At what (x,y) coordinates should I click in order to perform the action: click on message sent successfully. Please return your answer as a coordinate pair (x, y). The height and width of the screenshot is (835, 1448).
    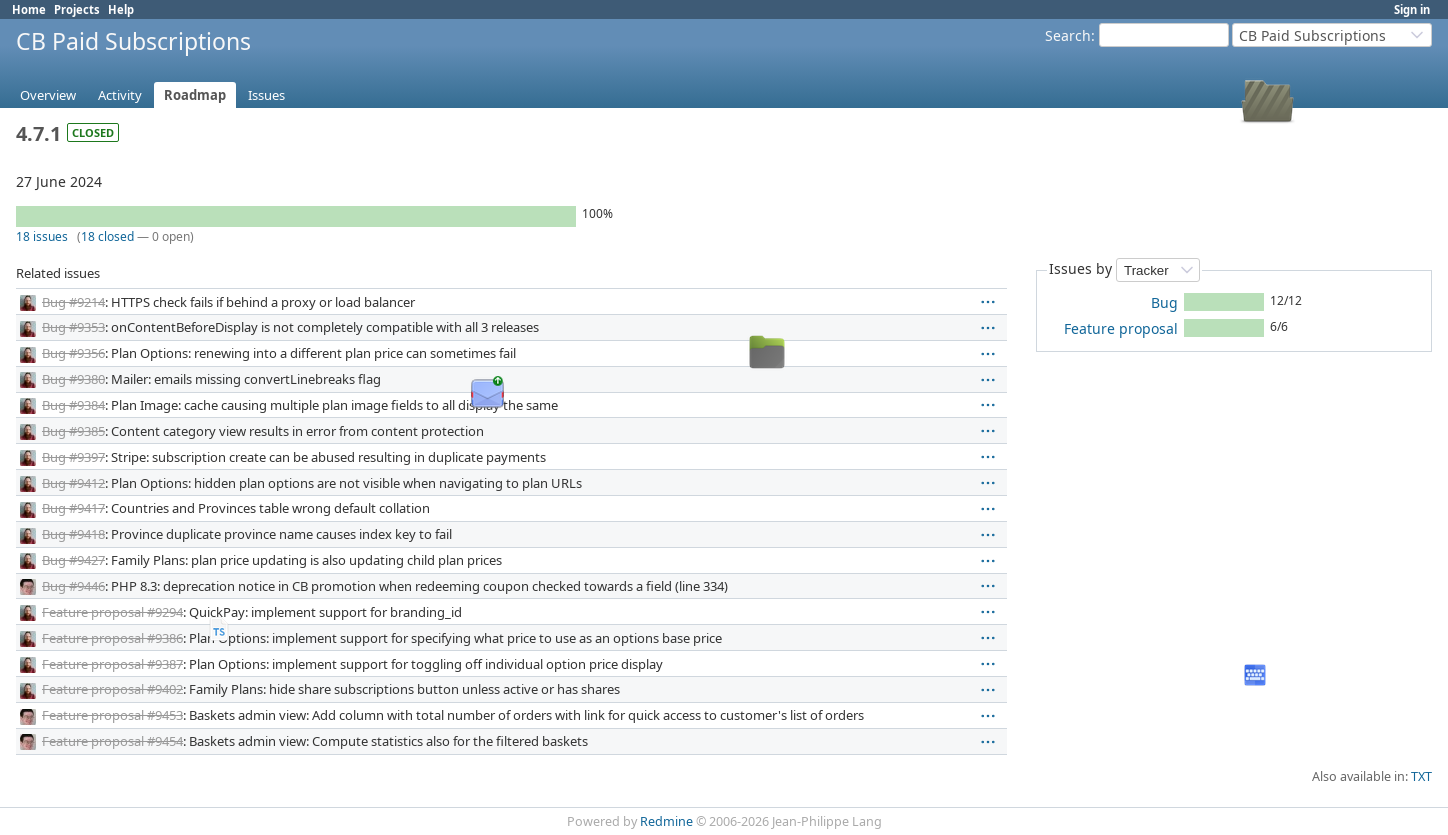
    Looking at the image, I should click on (487, 393).